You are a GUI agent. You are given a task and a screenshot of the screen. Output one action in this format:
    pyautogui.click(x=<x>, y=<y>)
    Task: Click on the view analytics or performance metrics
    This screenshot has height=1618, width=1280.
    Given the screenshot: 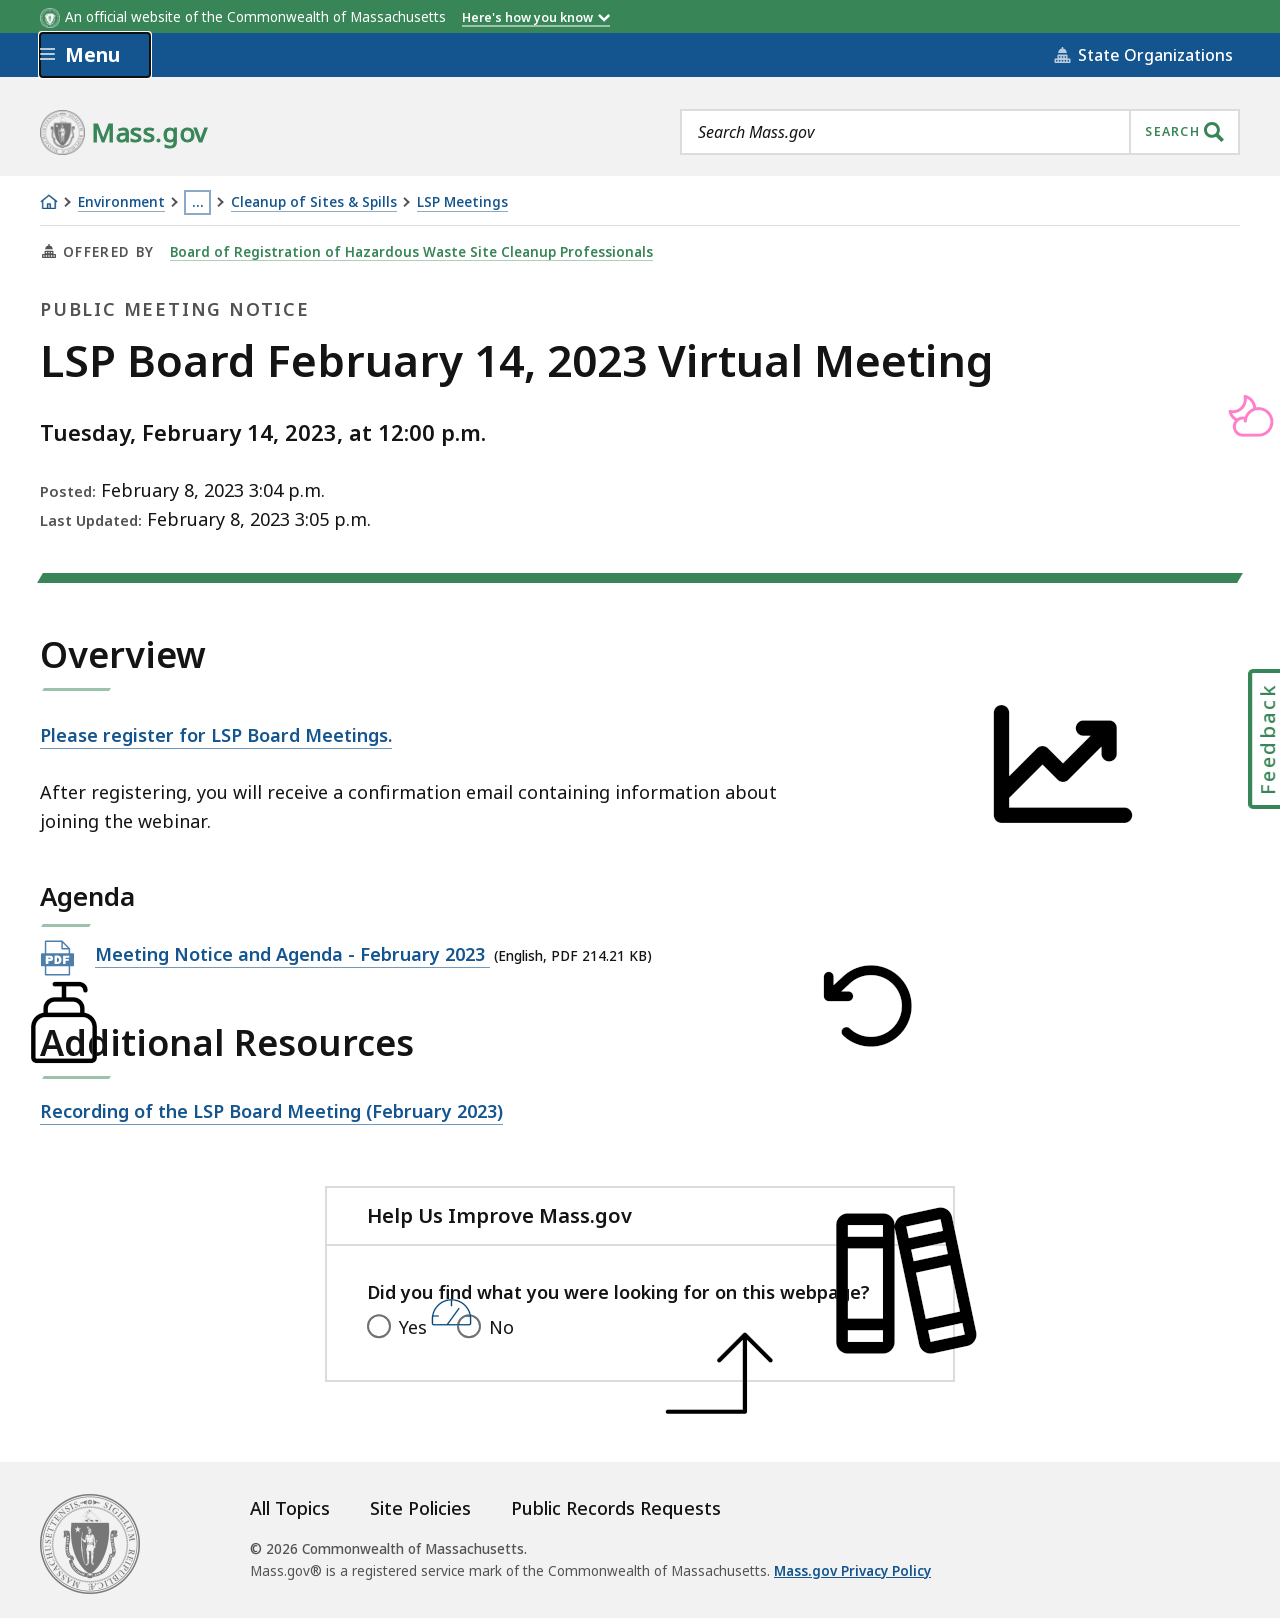 What is the action you would take?
    pyautogui.click(x=1063, y=764)
    